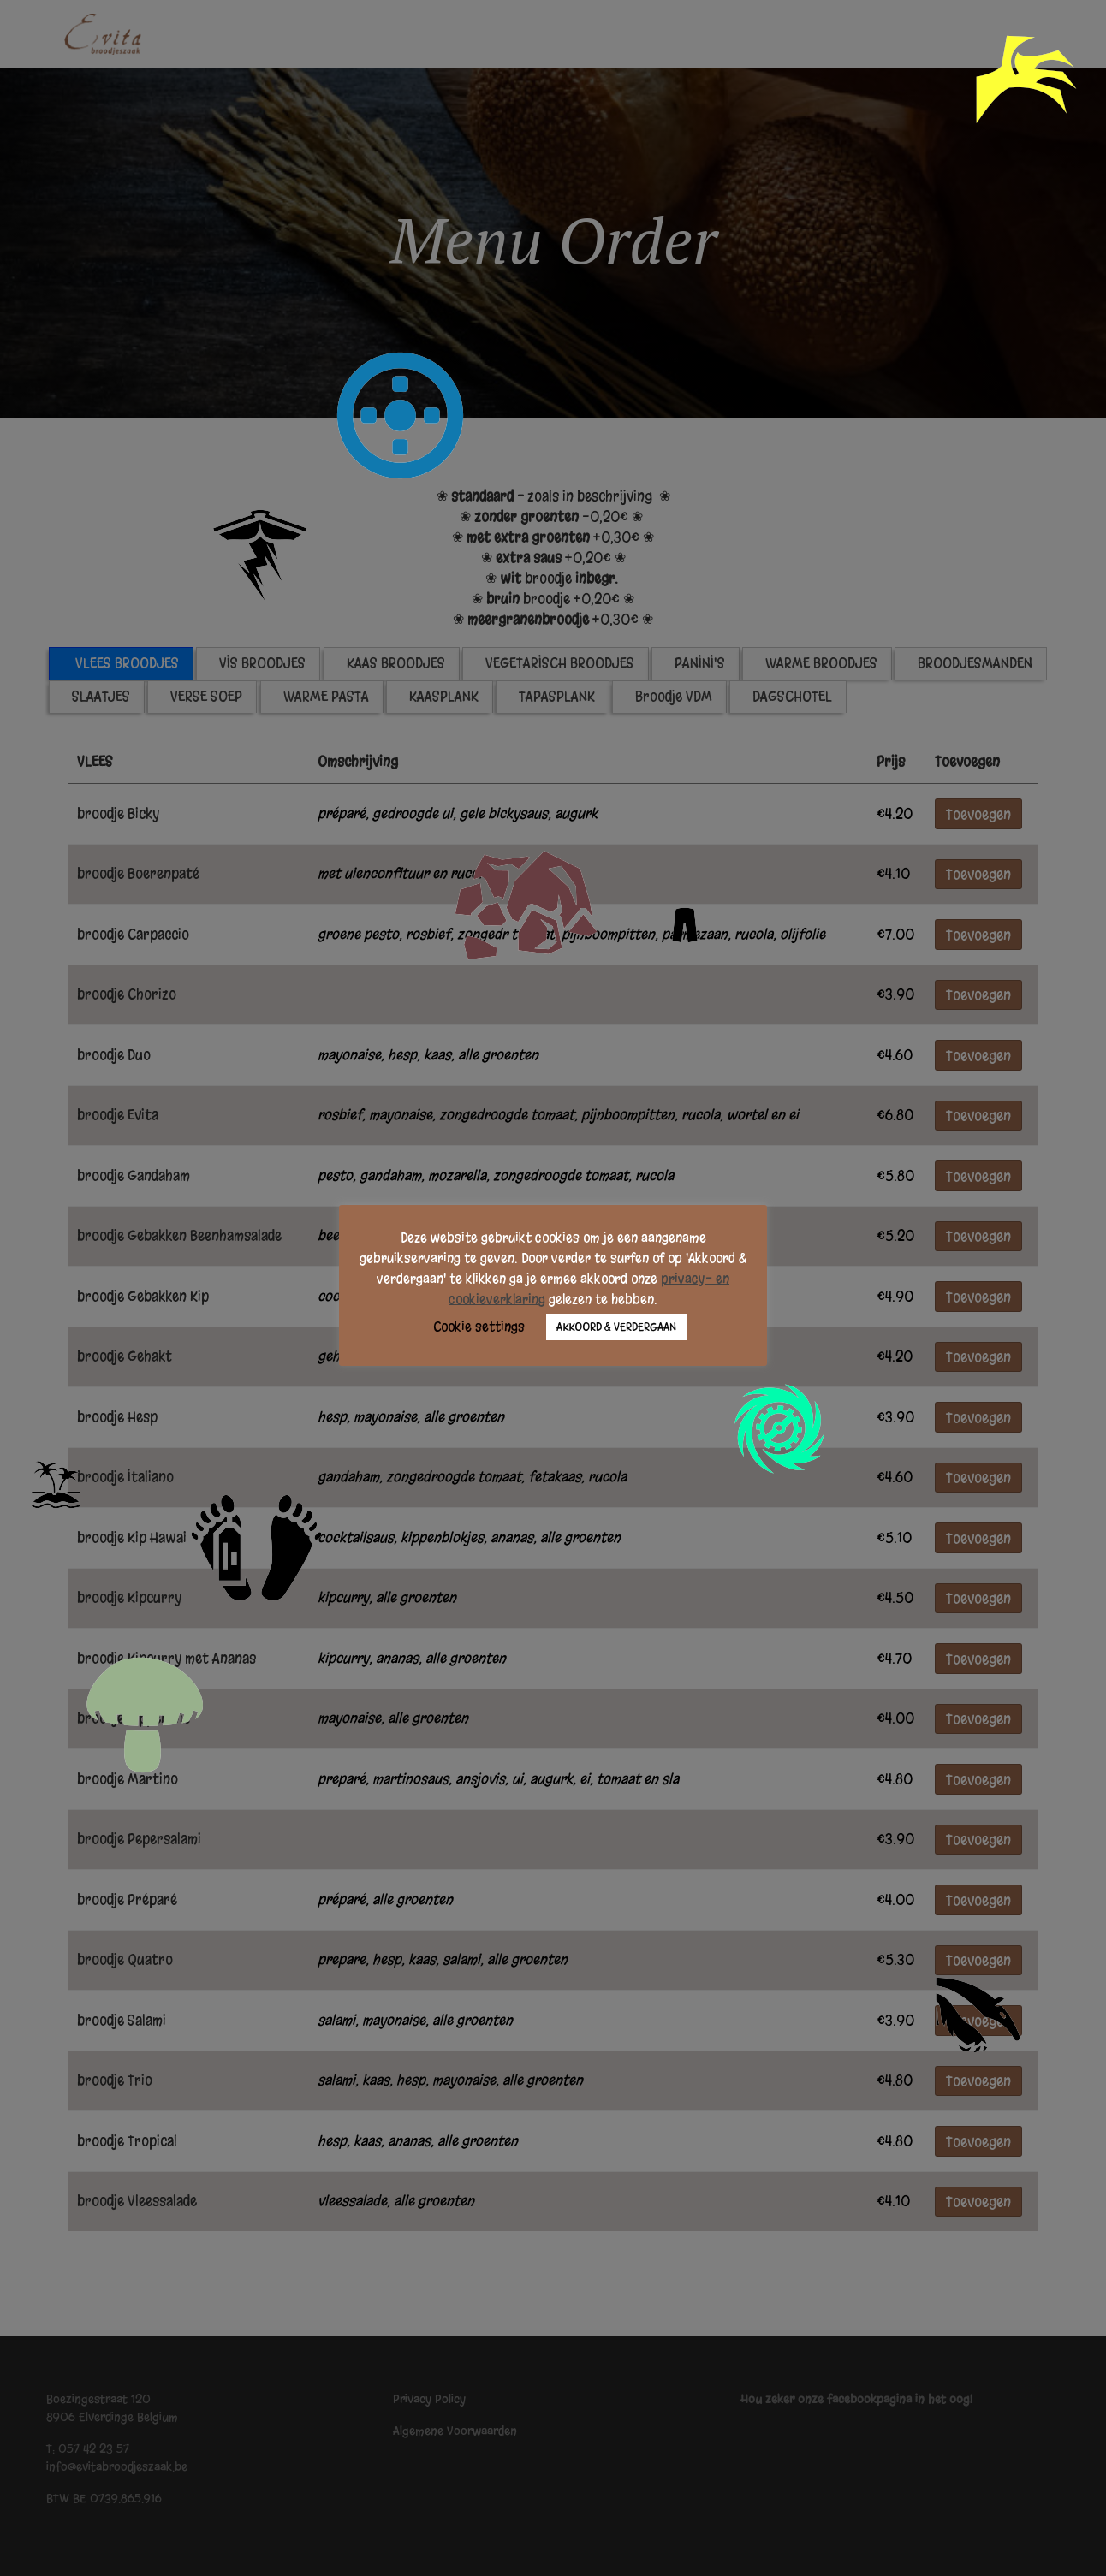 The width and height of the screenshot is (1106, 2576). I want to click on indicates deceased character or death state, so click(256, 1547).